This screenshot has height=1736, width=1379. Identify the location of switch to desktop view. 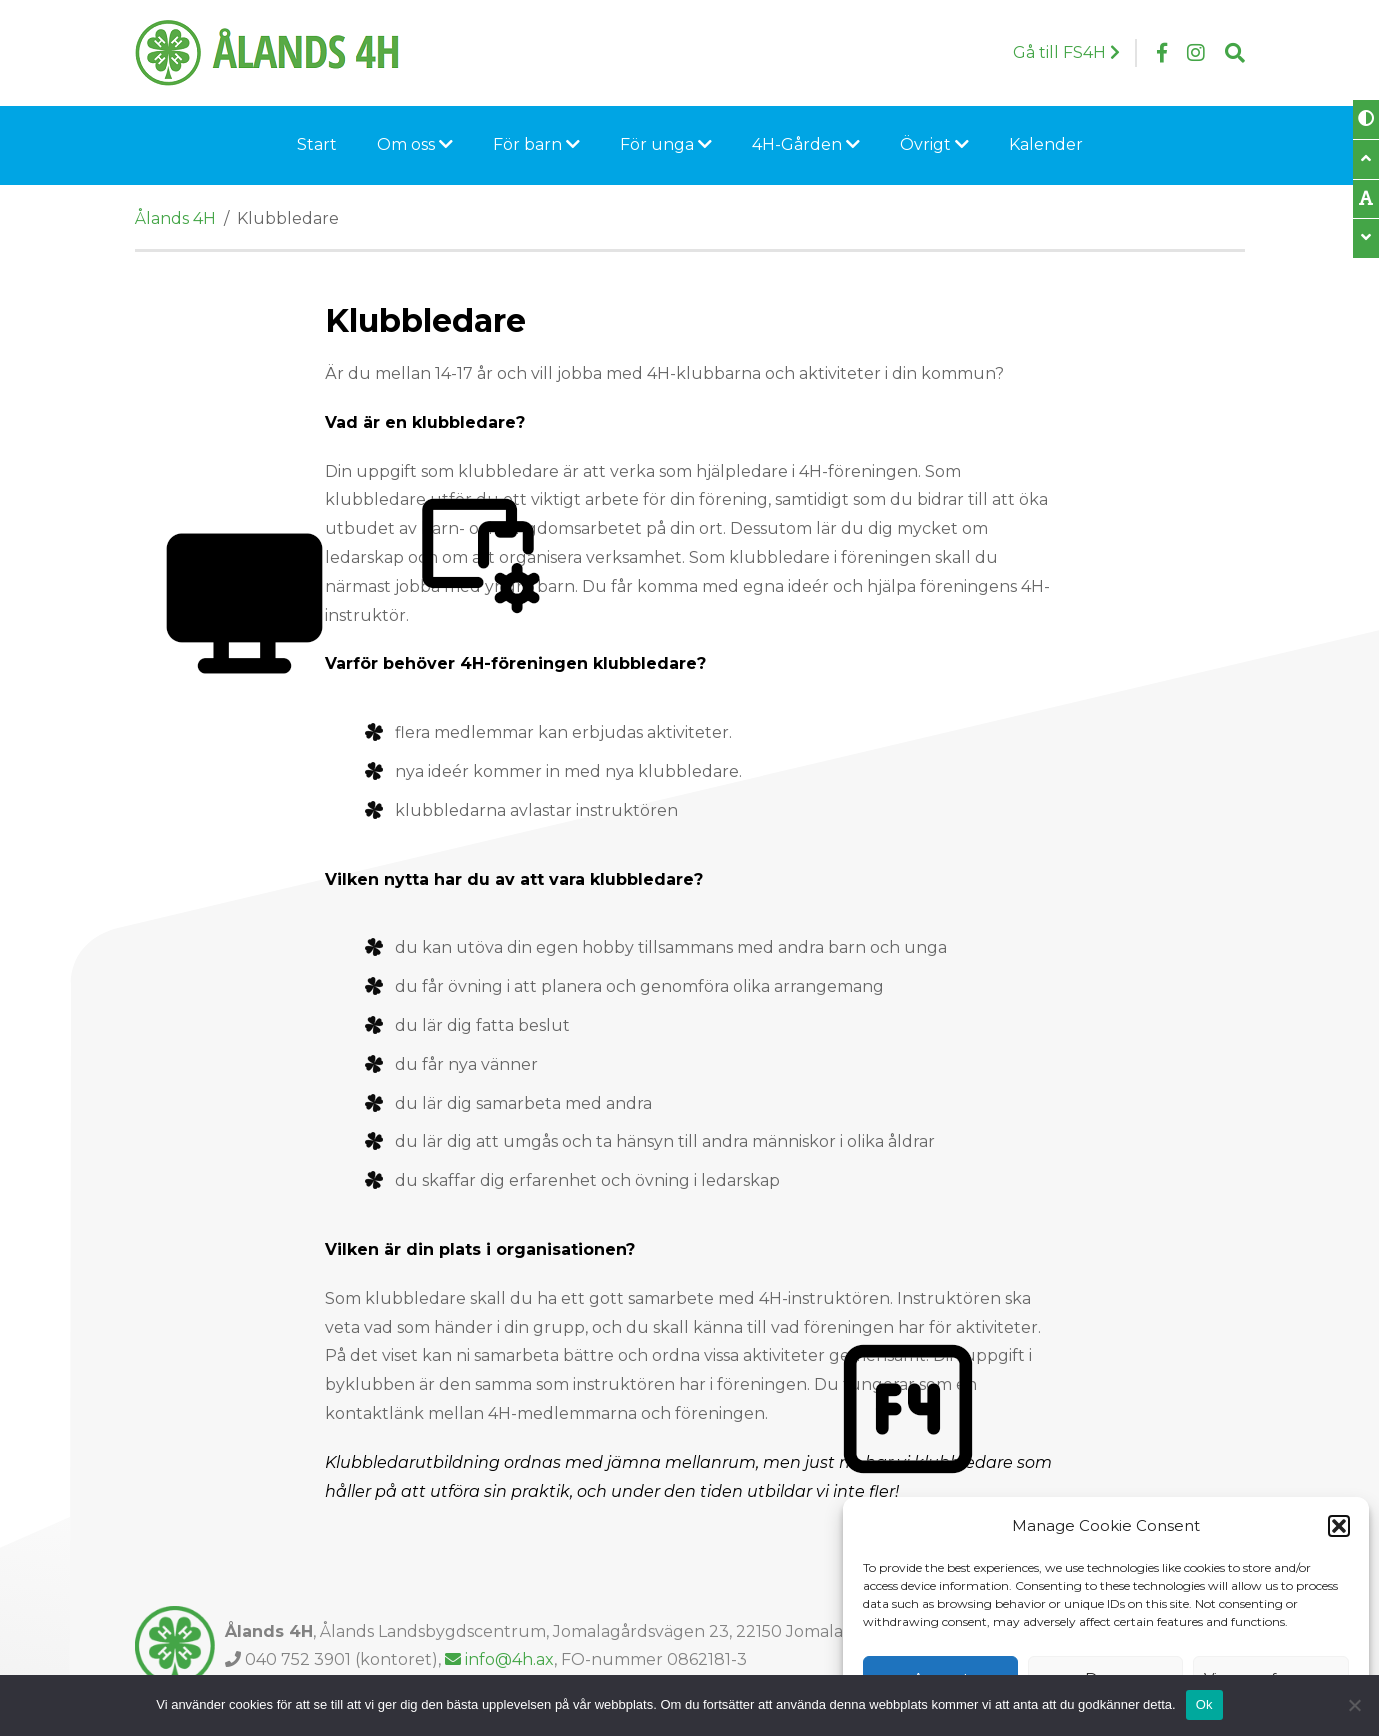
(244, 603).